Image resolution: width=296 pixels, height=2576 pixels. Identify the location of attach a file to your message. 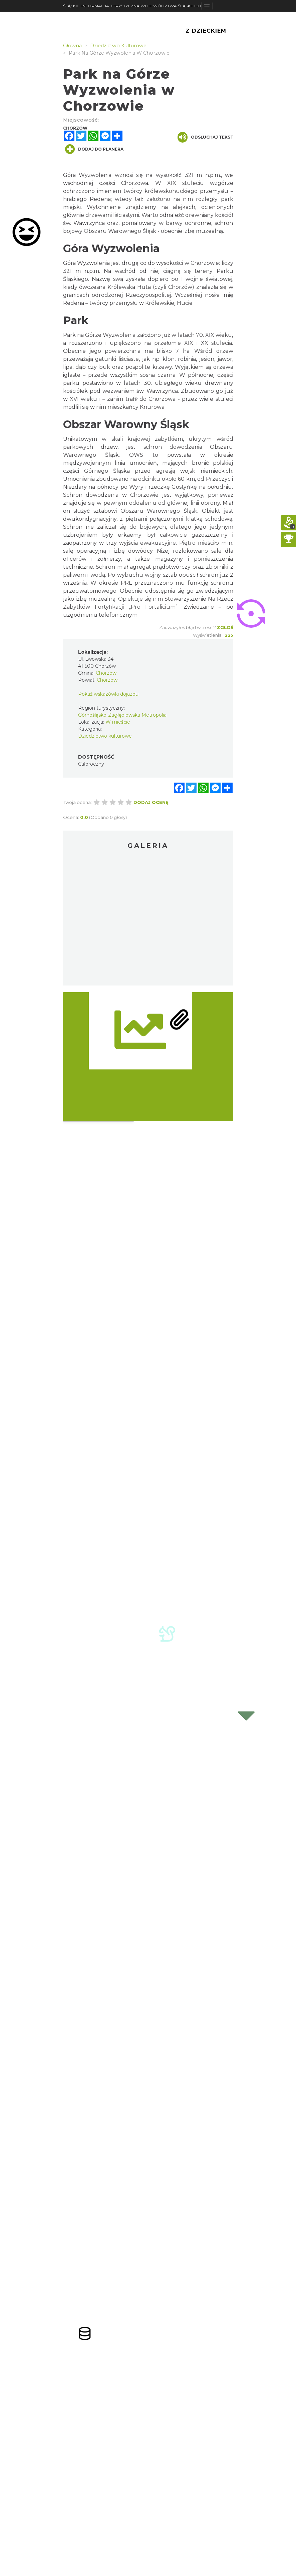
(179, 1019).